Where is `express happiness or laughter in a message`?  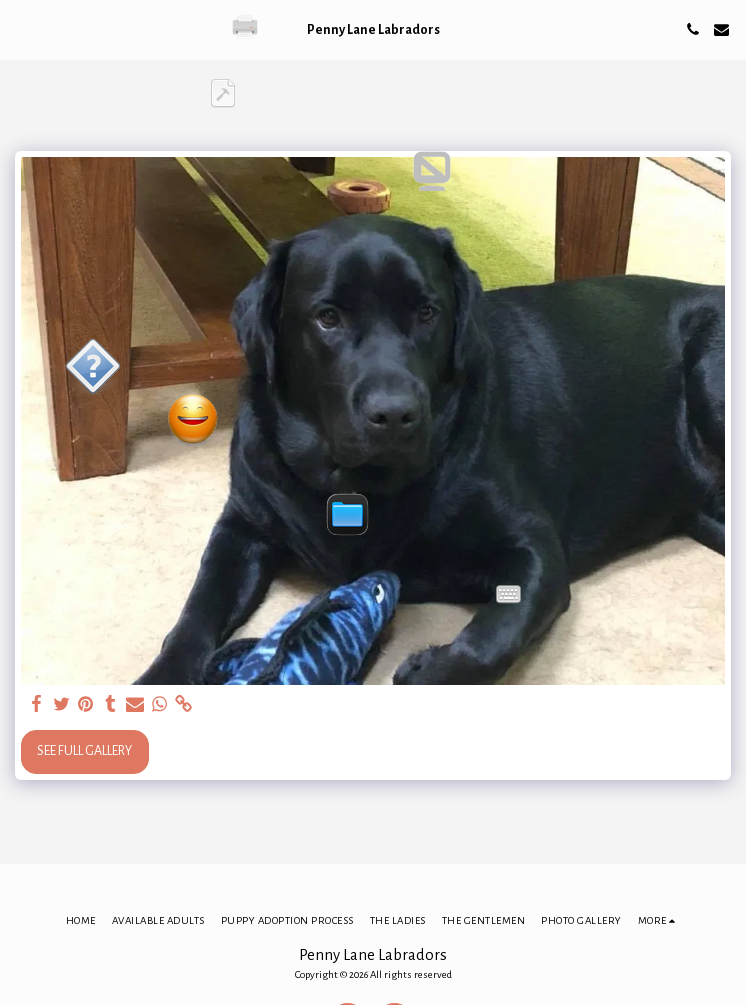 express happiness or laughter in a message is located at coordinates (193, 421).